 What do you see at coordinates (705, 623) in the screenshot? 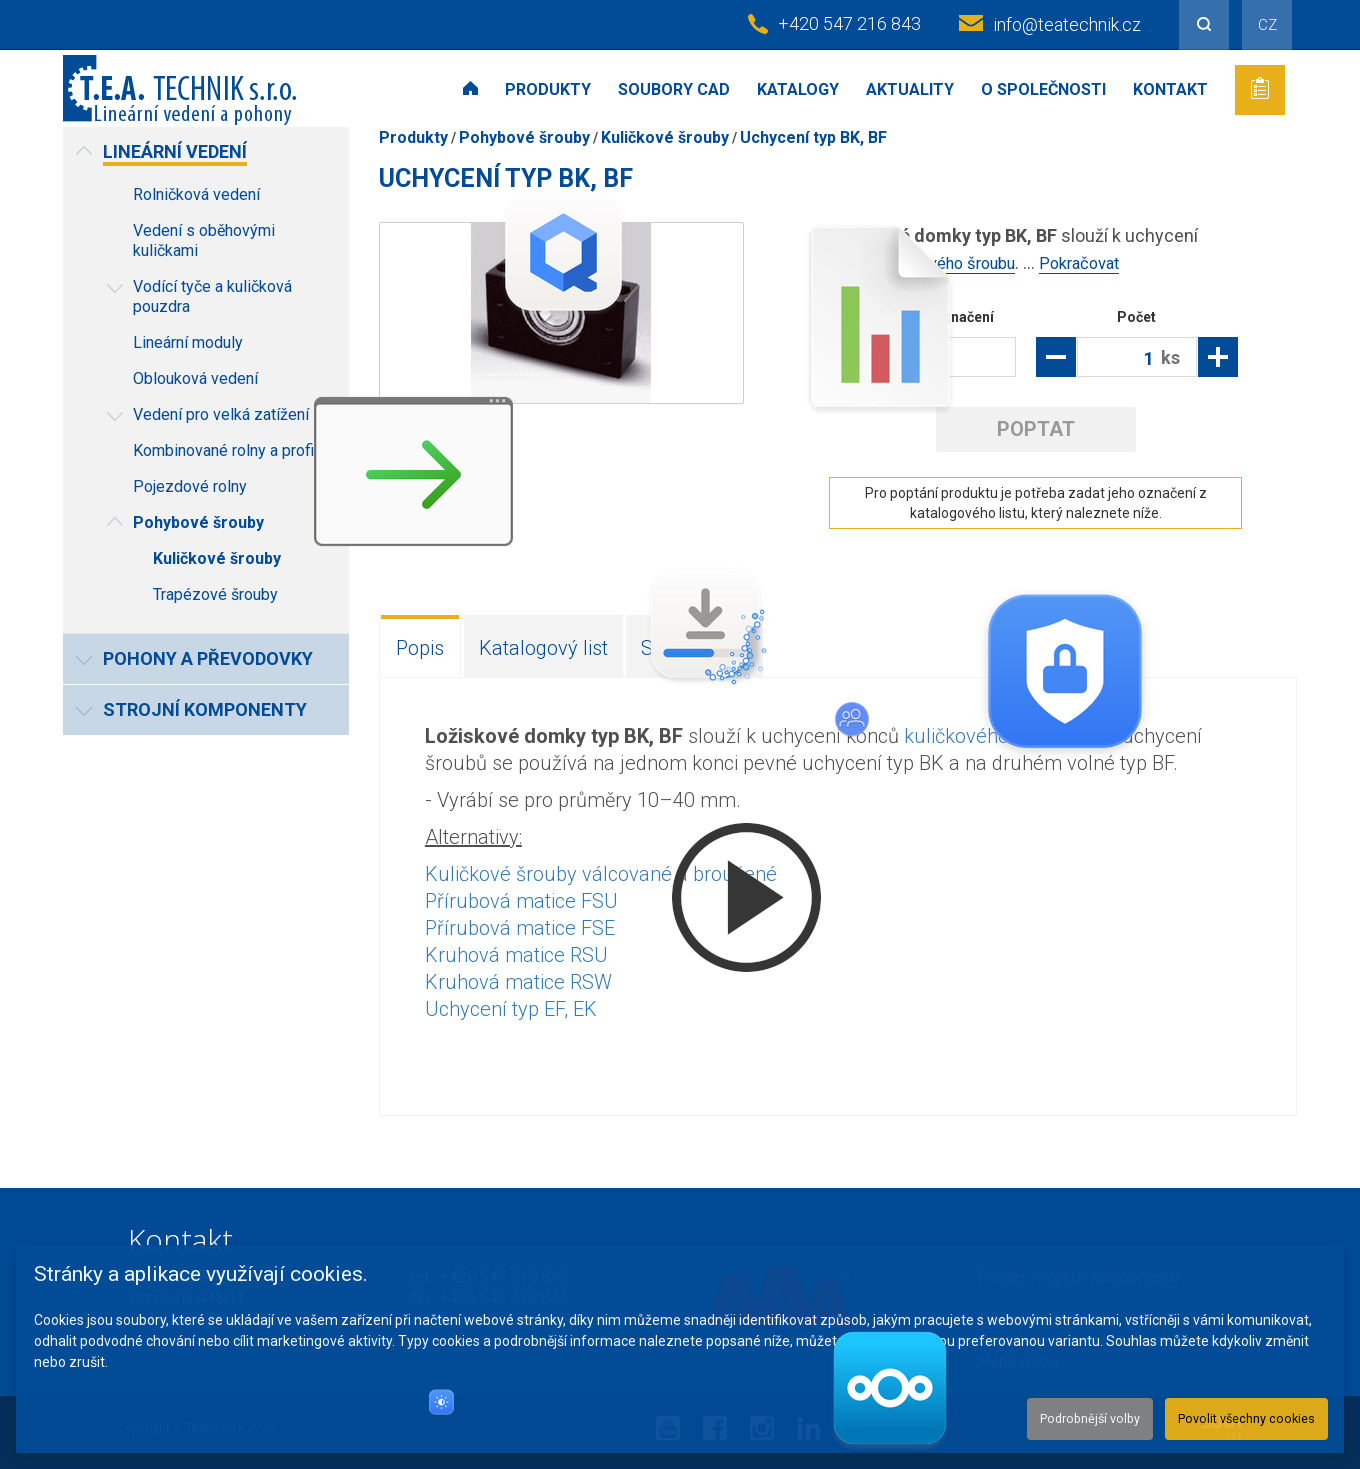
I see `open varia download manager` at bounding box center [705, 623].